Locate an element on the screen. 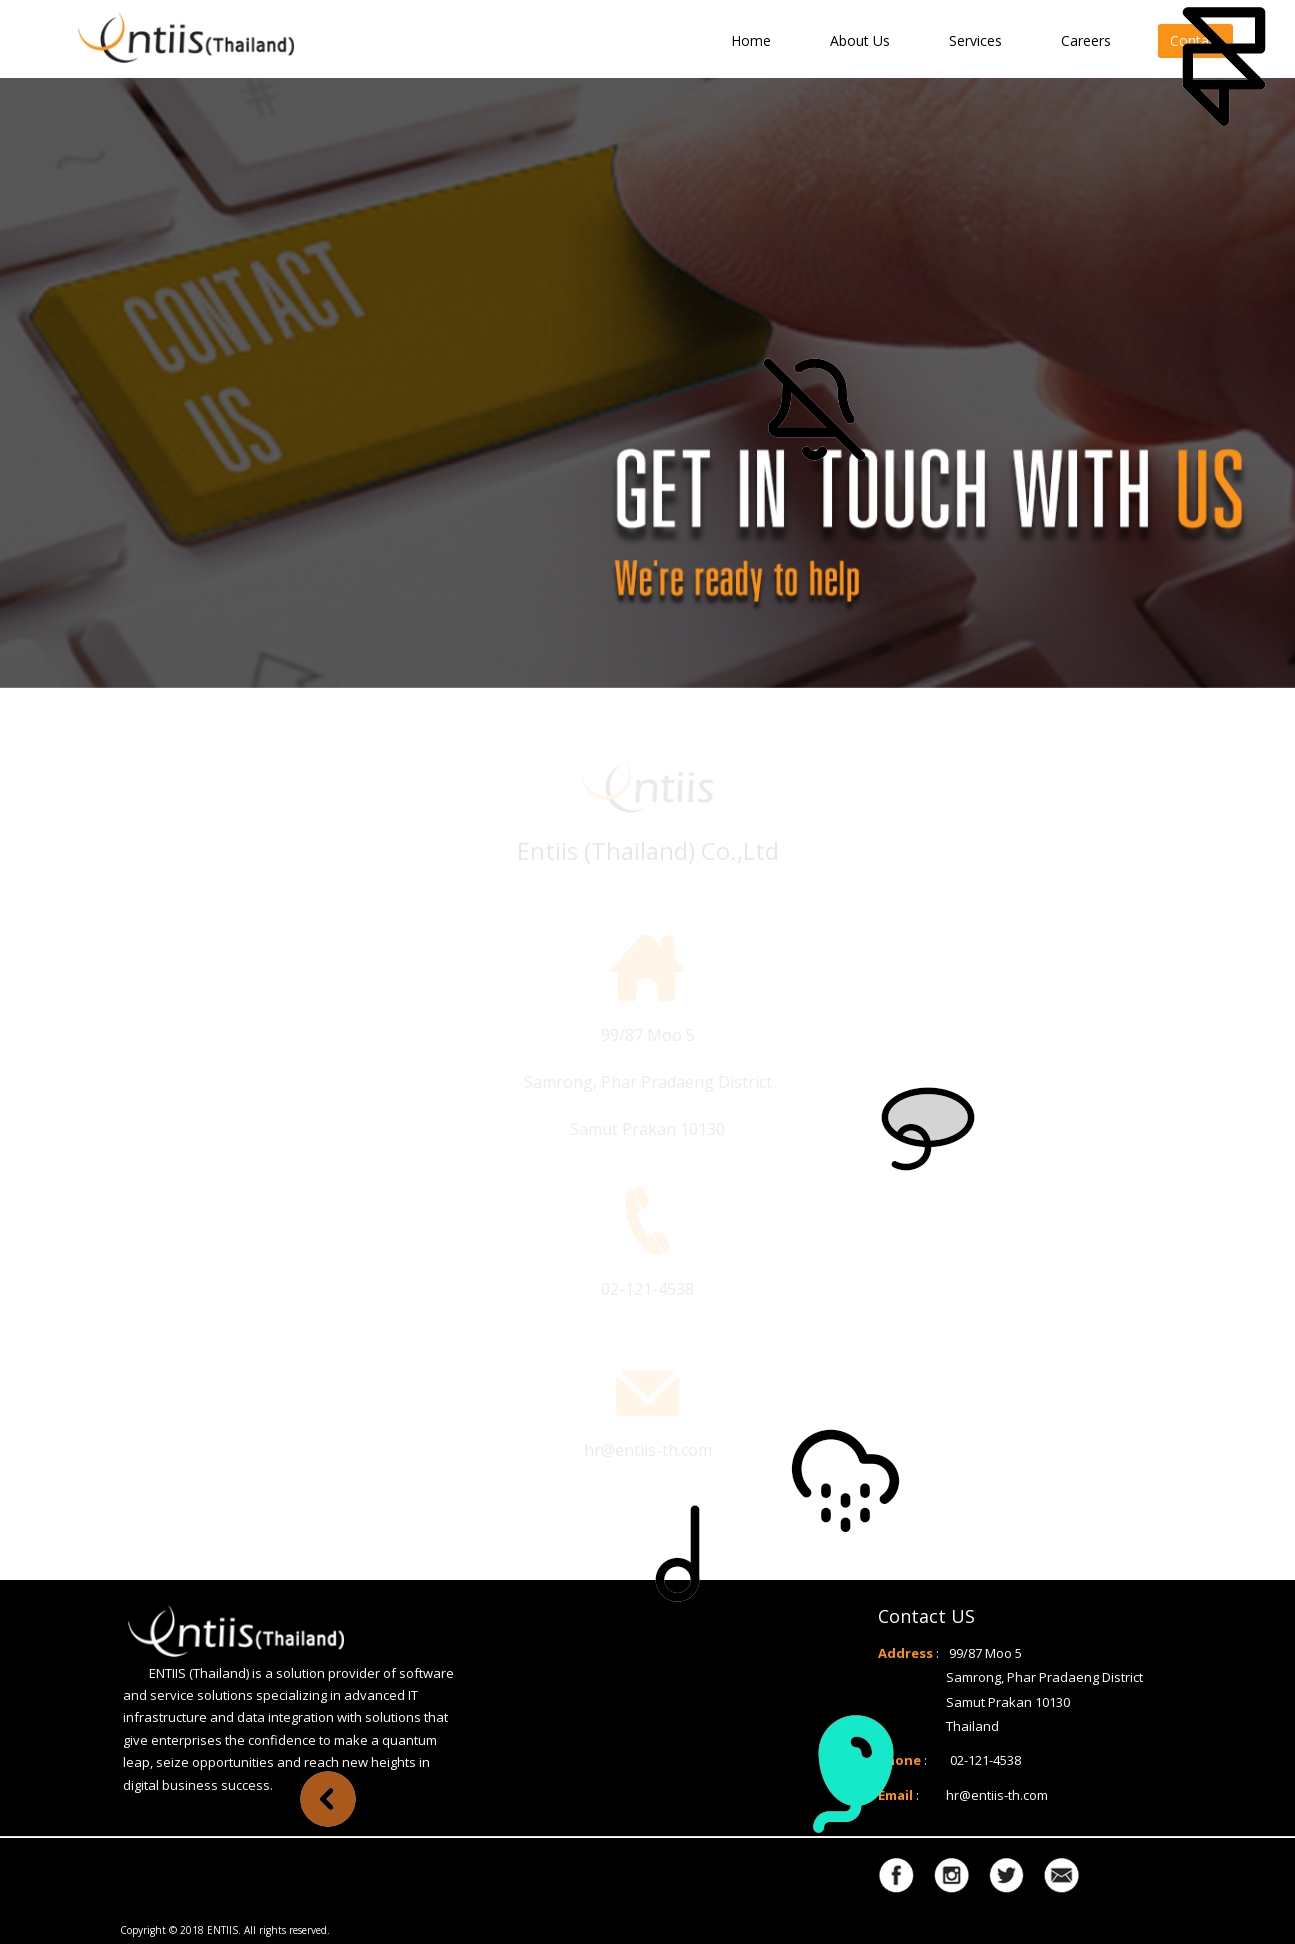  access music library or audio files is located at coordinates (677, 1553).